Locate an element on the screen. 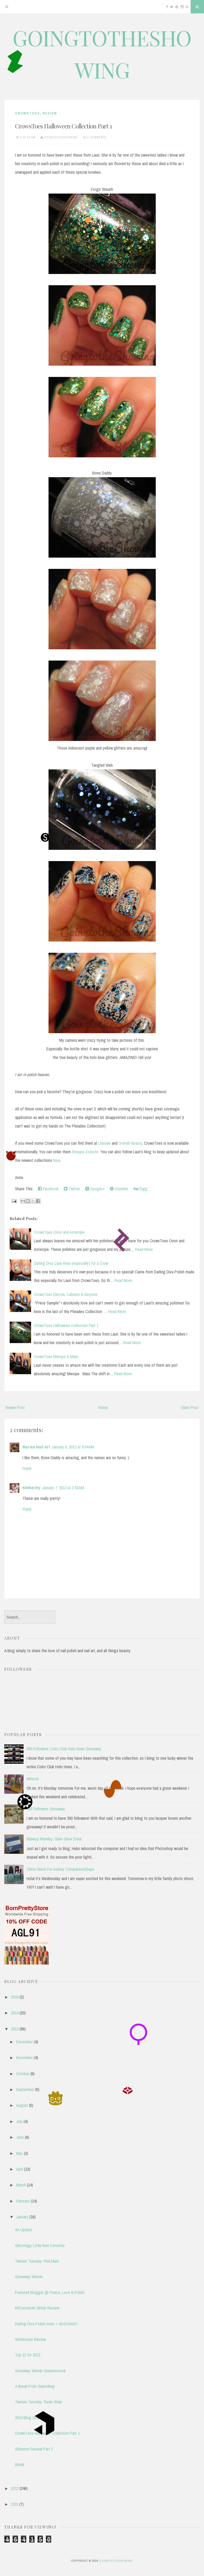 The height and width of the screenshot is (2576, 204). mark a location on the map is located at coordinates (138, 2033).